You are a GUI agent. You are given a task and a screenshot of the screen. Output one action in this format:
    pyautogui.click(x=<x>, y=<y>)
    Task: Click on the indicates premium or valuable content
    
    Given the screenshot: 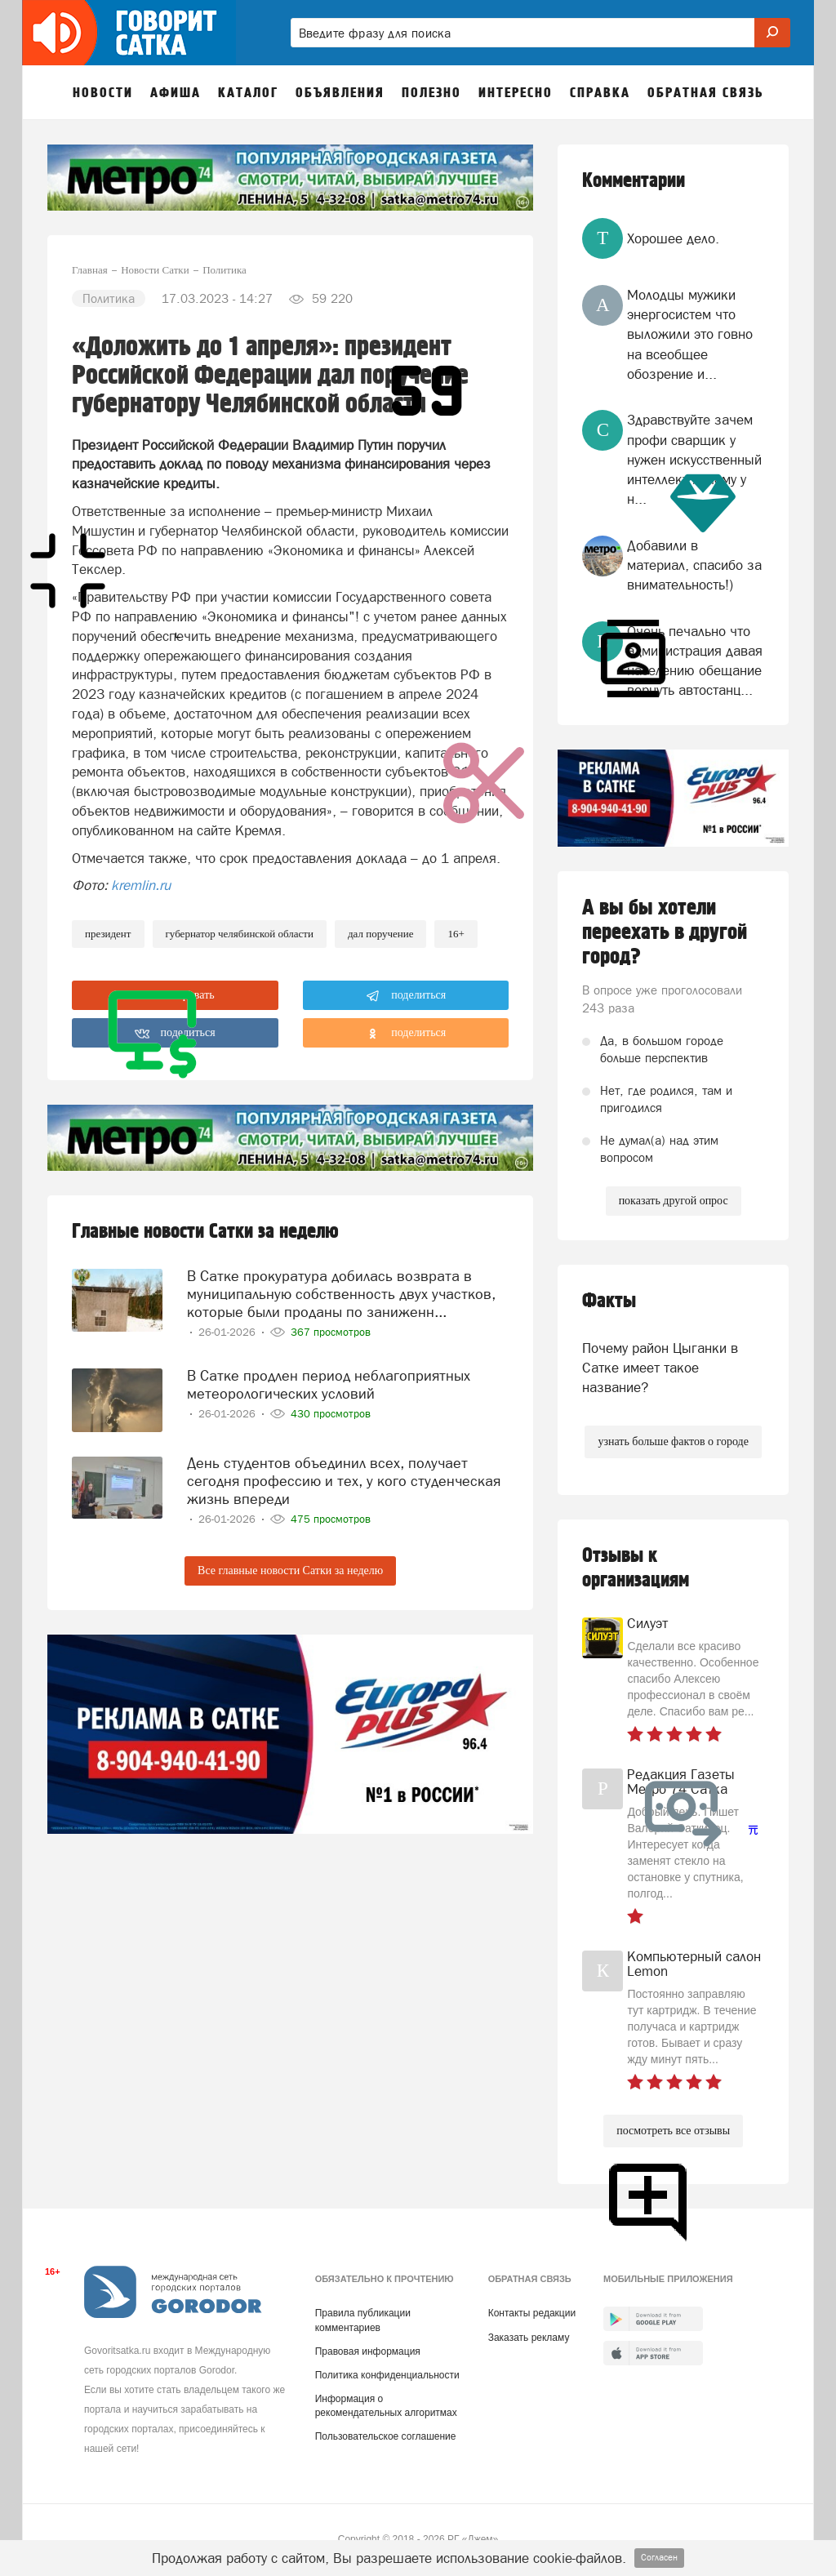 What is the action you would take?
    pyautogui.click(x=703, y=504)
    